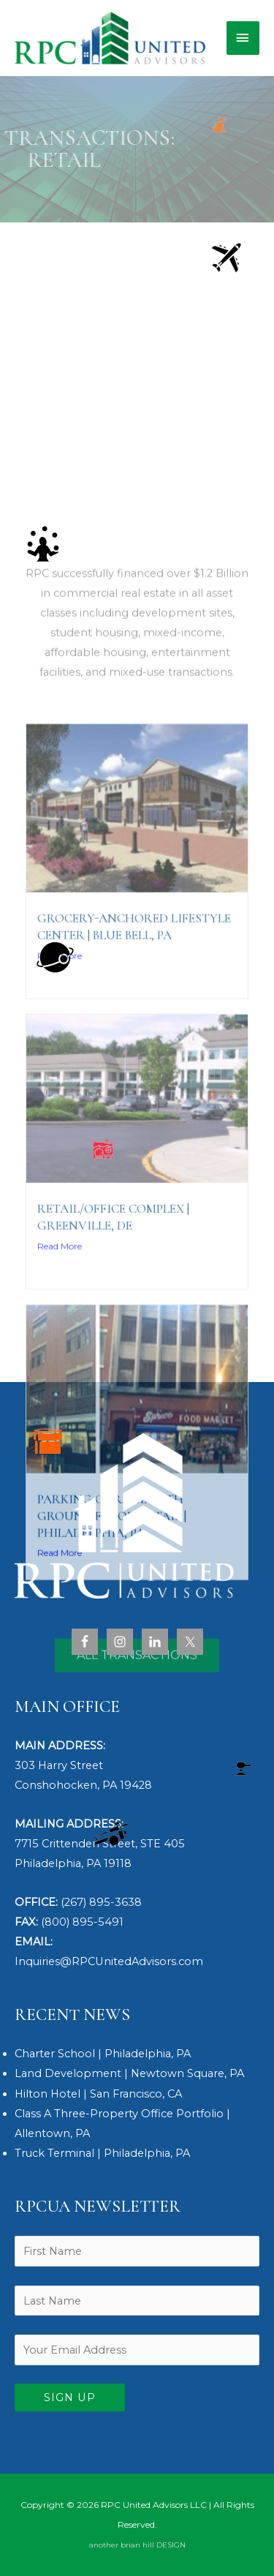  What do you see at coordinates (219, 124) in the screenshot?
I see `access pet or animal-related features` at bounding box center [219, 124].